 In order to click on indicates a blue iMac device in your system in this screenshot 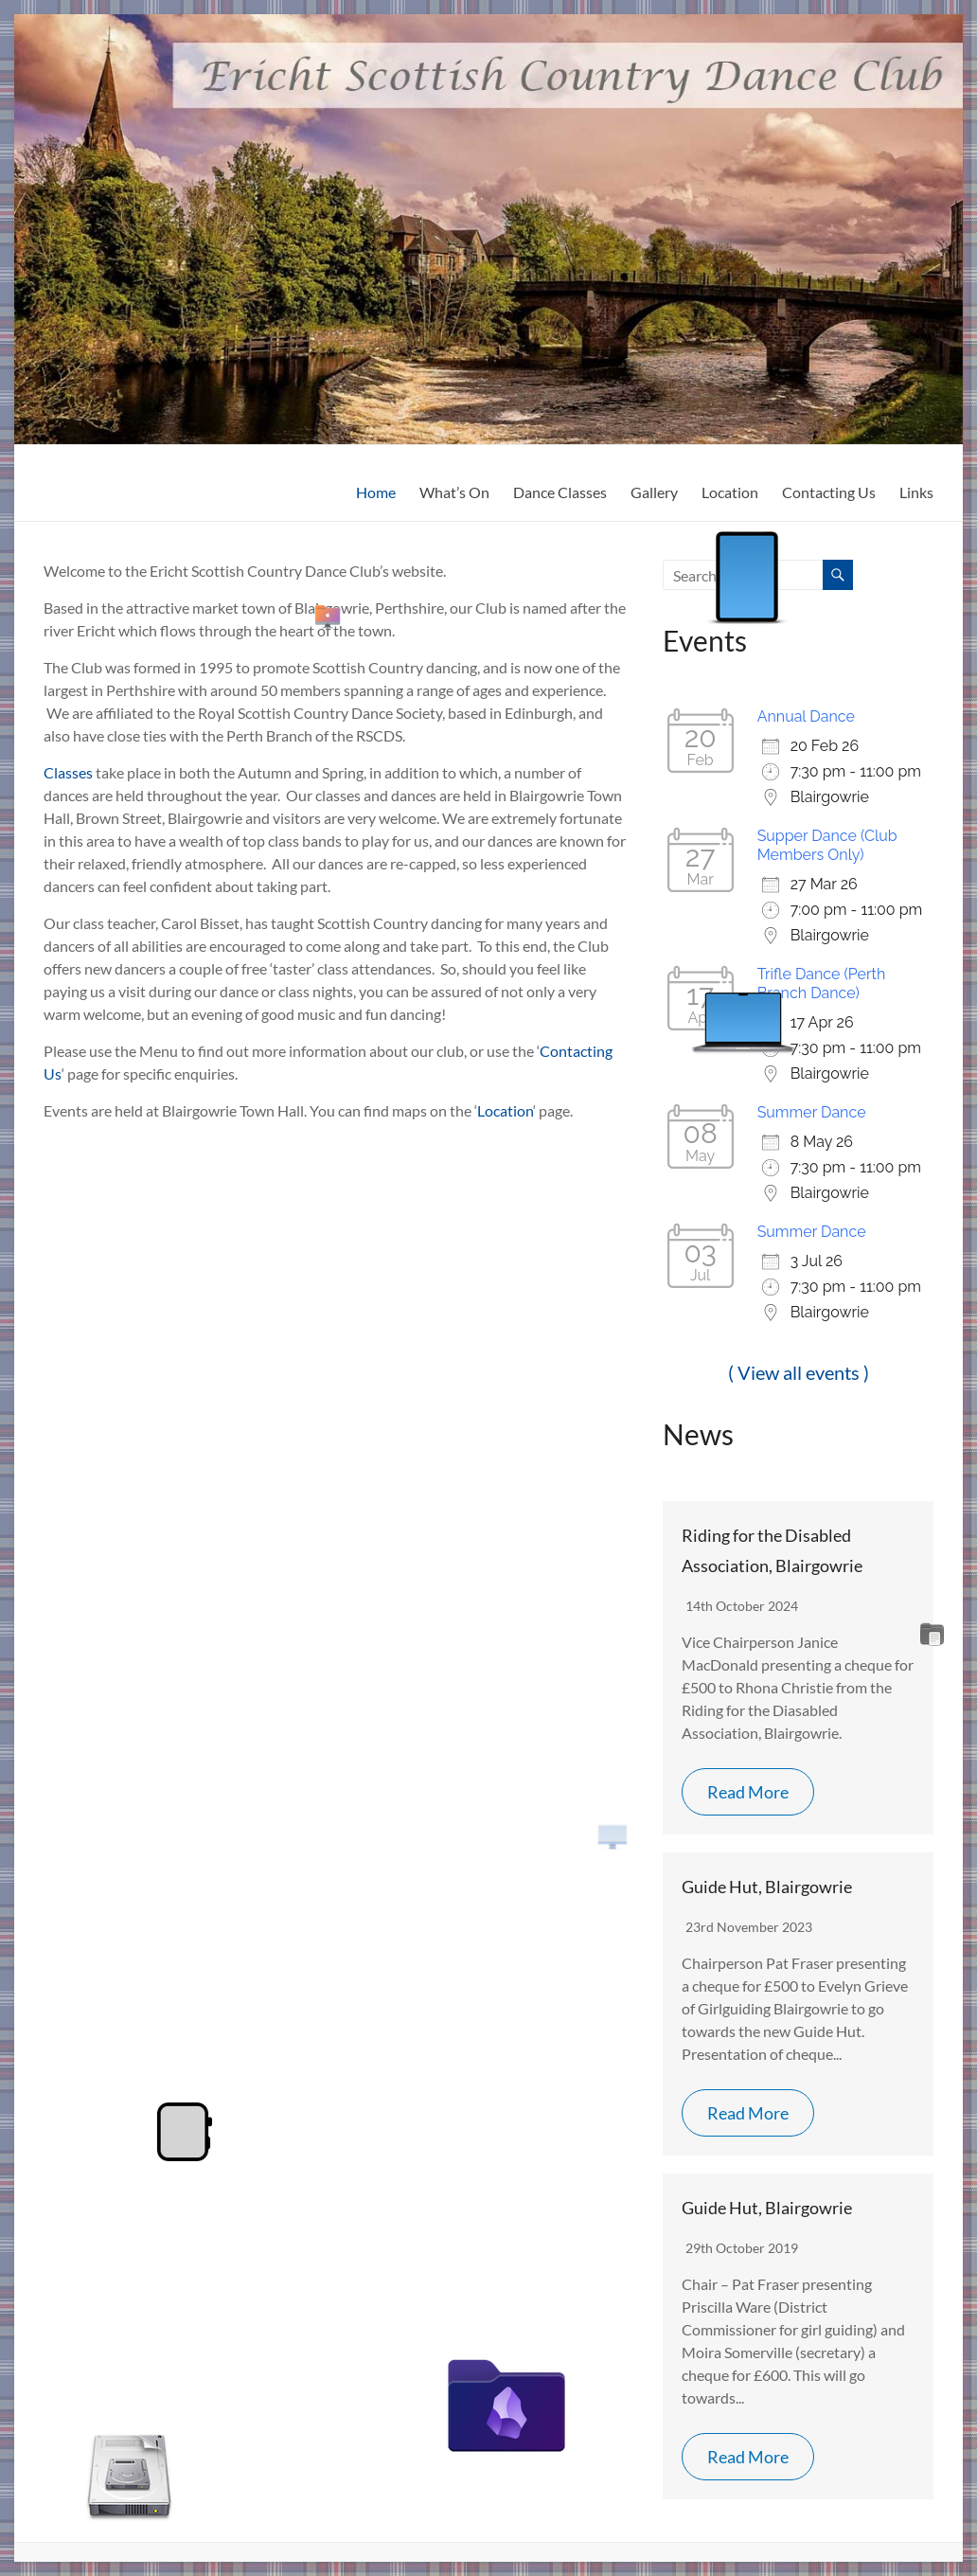, I will do `click(613, 1836)`.